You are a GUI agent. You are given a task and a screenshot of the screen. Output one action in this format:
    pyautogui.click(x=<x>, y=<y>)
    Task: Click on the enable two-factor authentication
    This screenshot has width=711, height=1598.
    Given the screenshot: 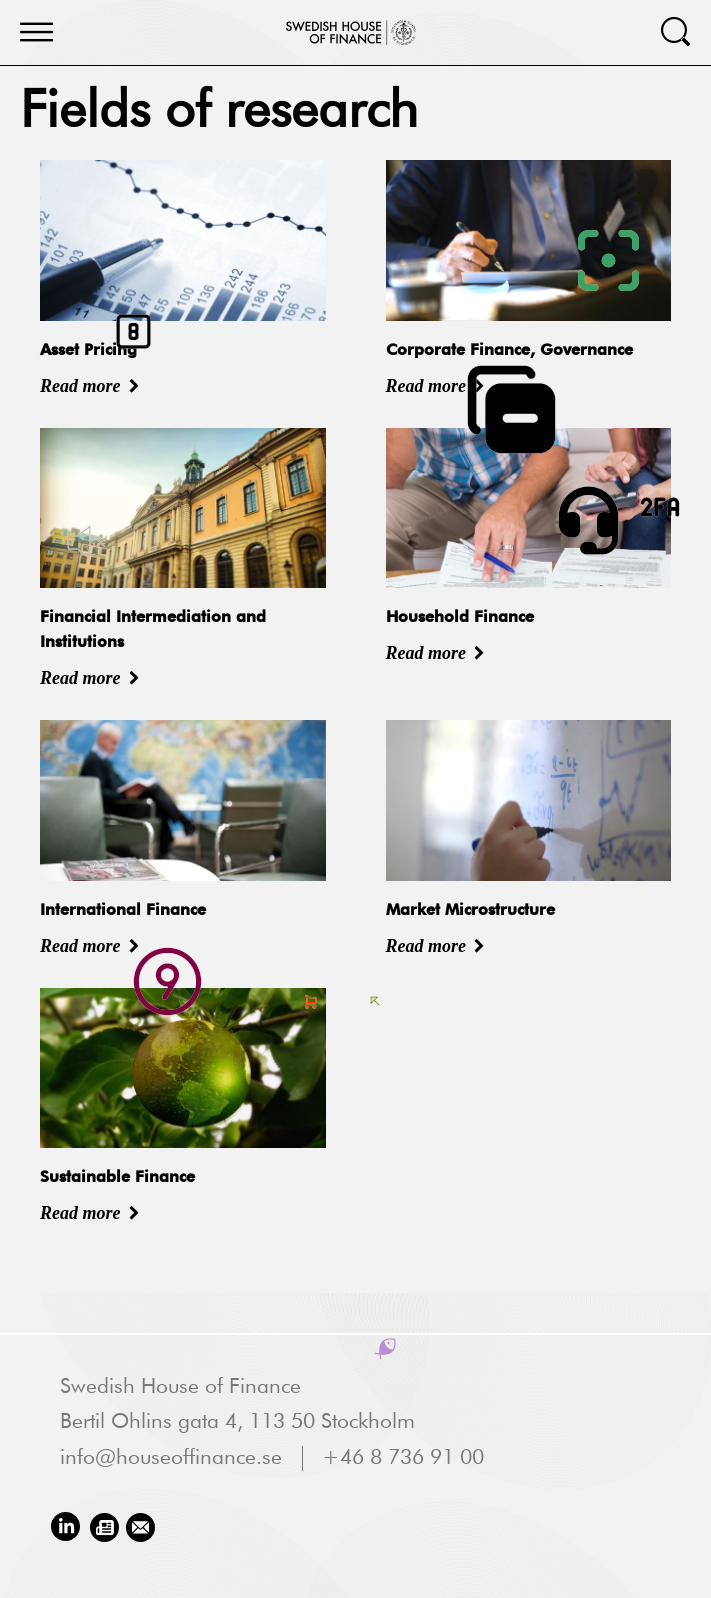 What is the action you would take?
    pyautogui.click(x=660, y=507)
    